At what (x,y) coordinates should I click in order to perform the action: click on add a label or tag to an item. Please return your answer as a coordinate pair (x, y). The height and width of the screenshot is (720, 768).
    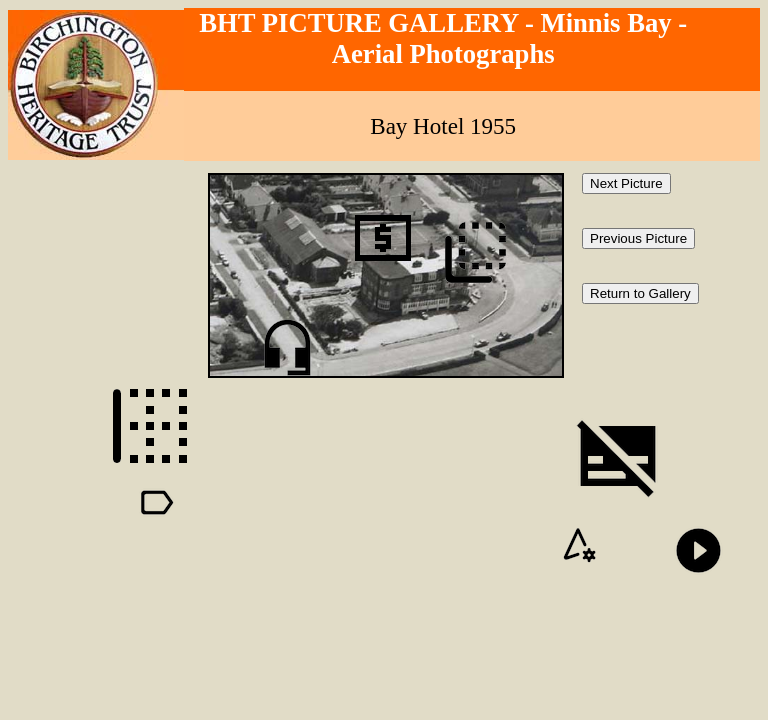
    Looking at the image, I should click on (156, 502).